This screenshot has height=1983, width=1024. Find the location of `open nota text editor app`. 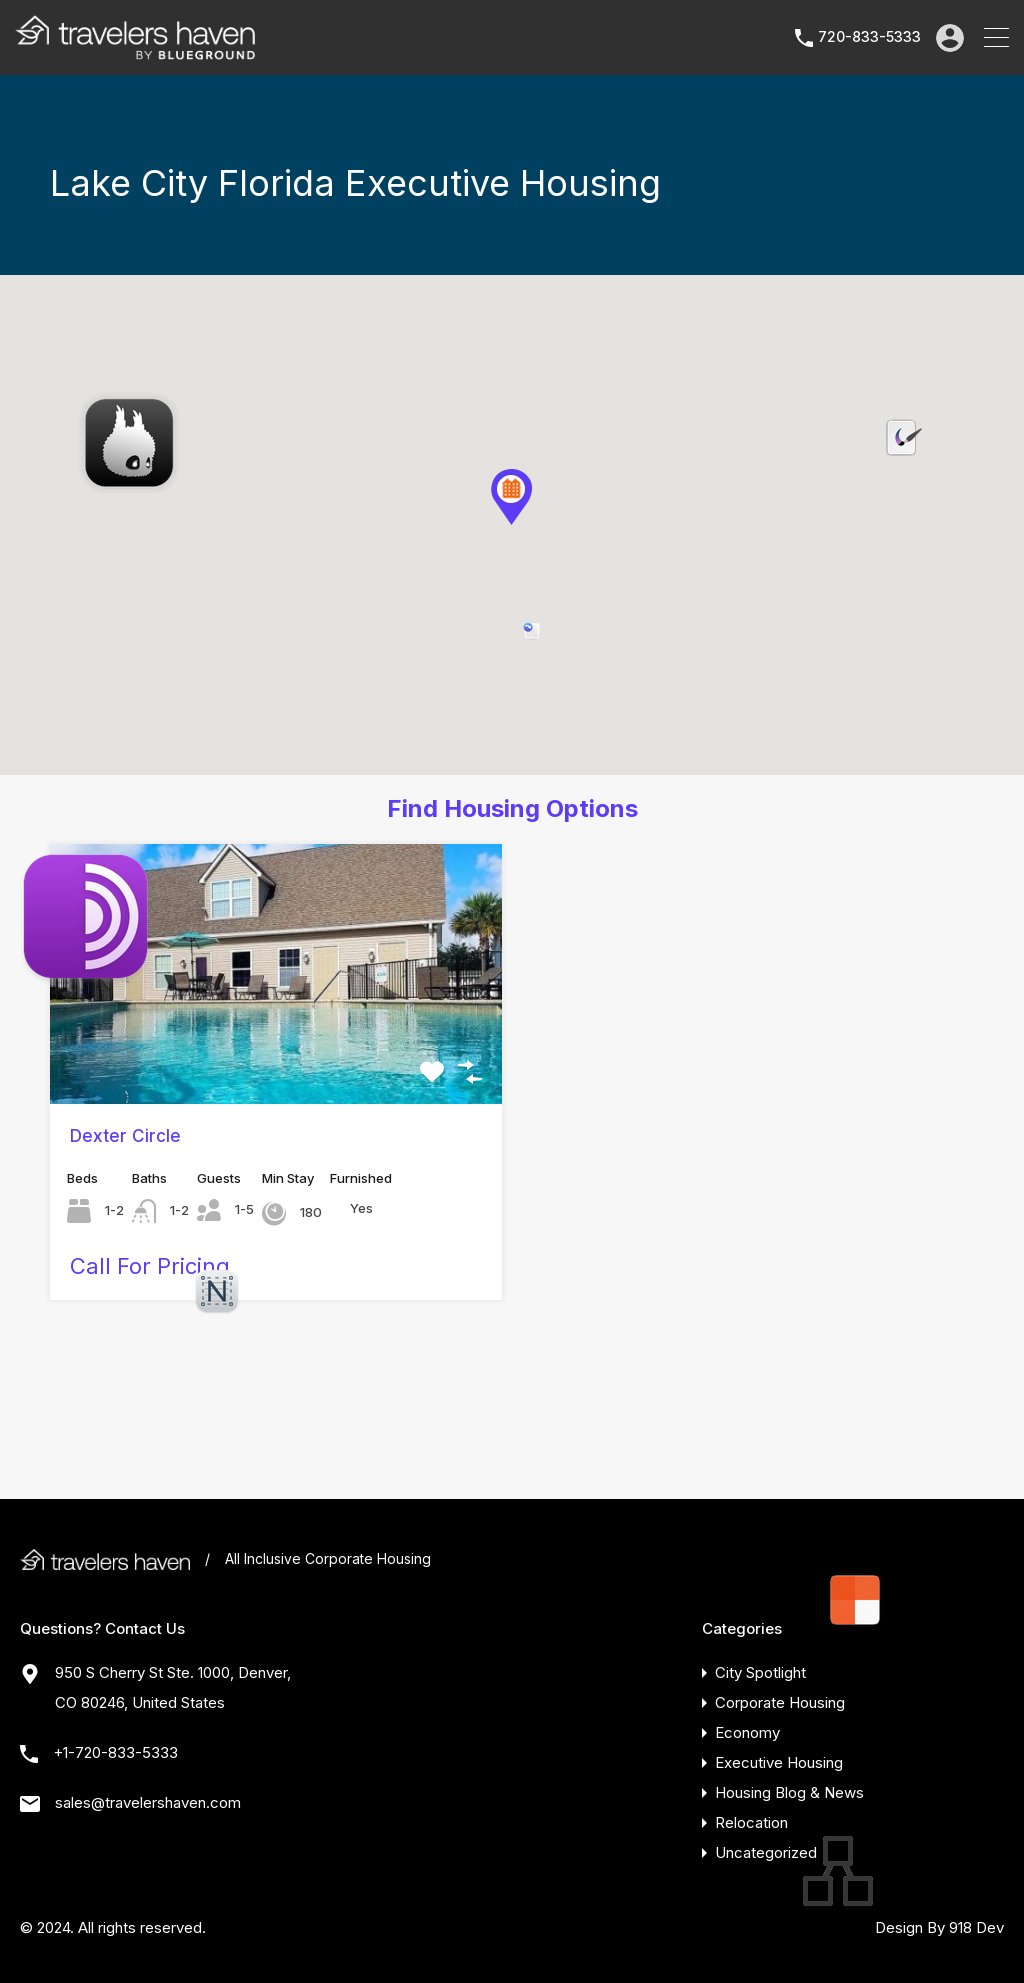

open nota text editor app is located at coordinates (217, 1291).